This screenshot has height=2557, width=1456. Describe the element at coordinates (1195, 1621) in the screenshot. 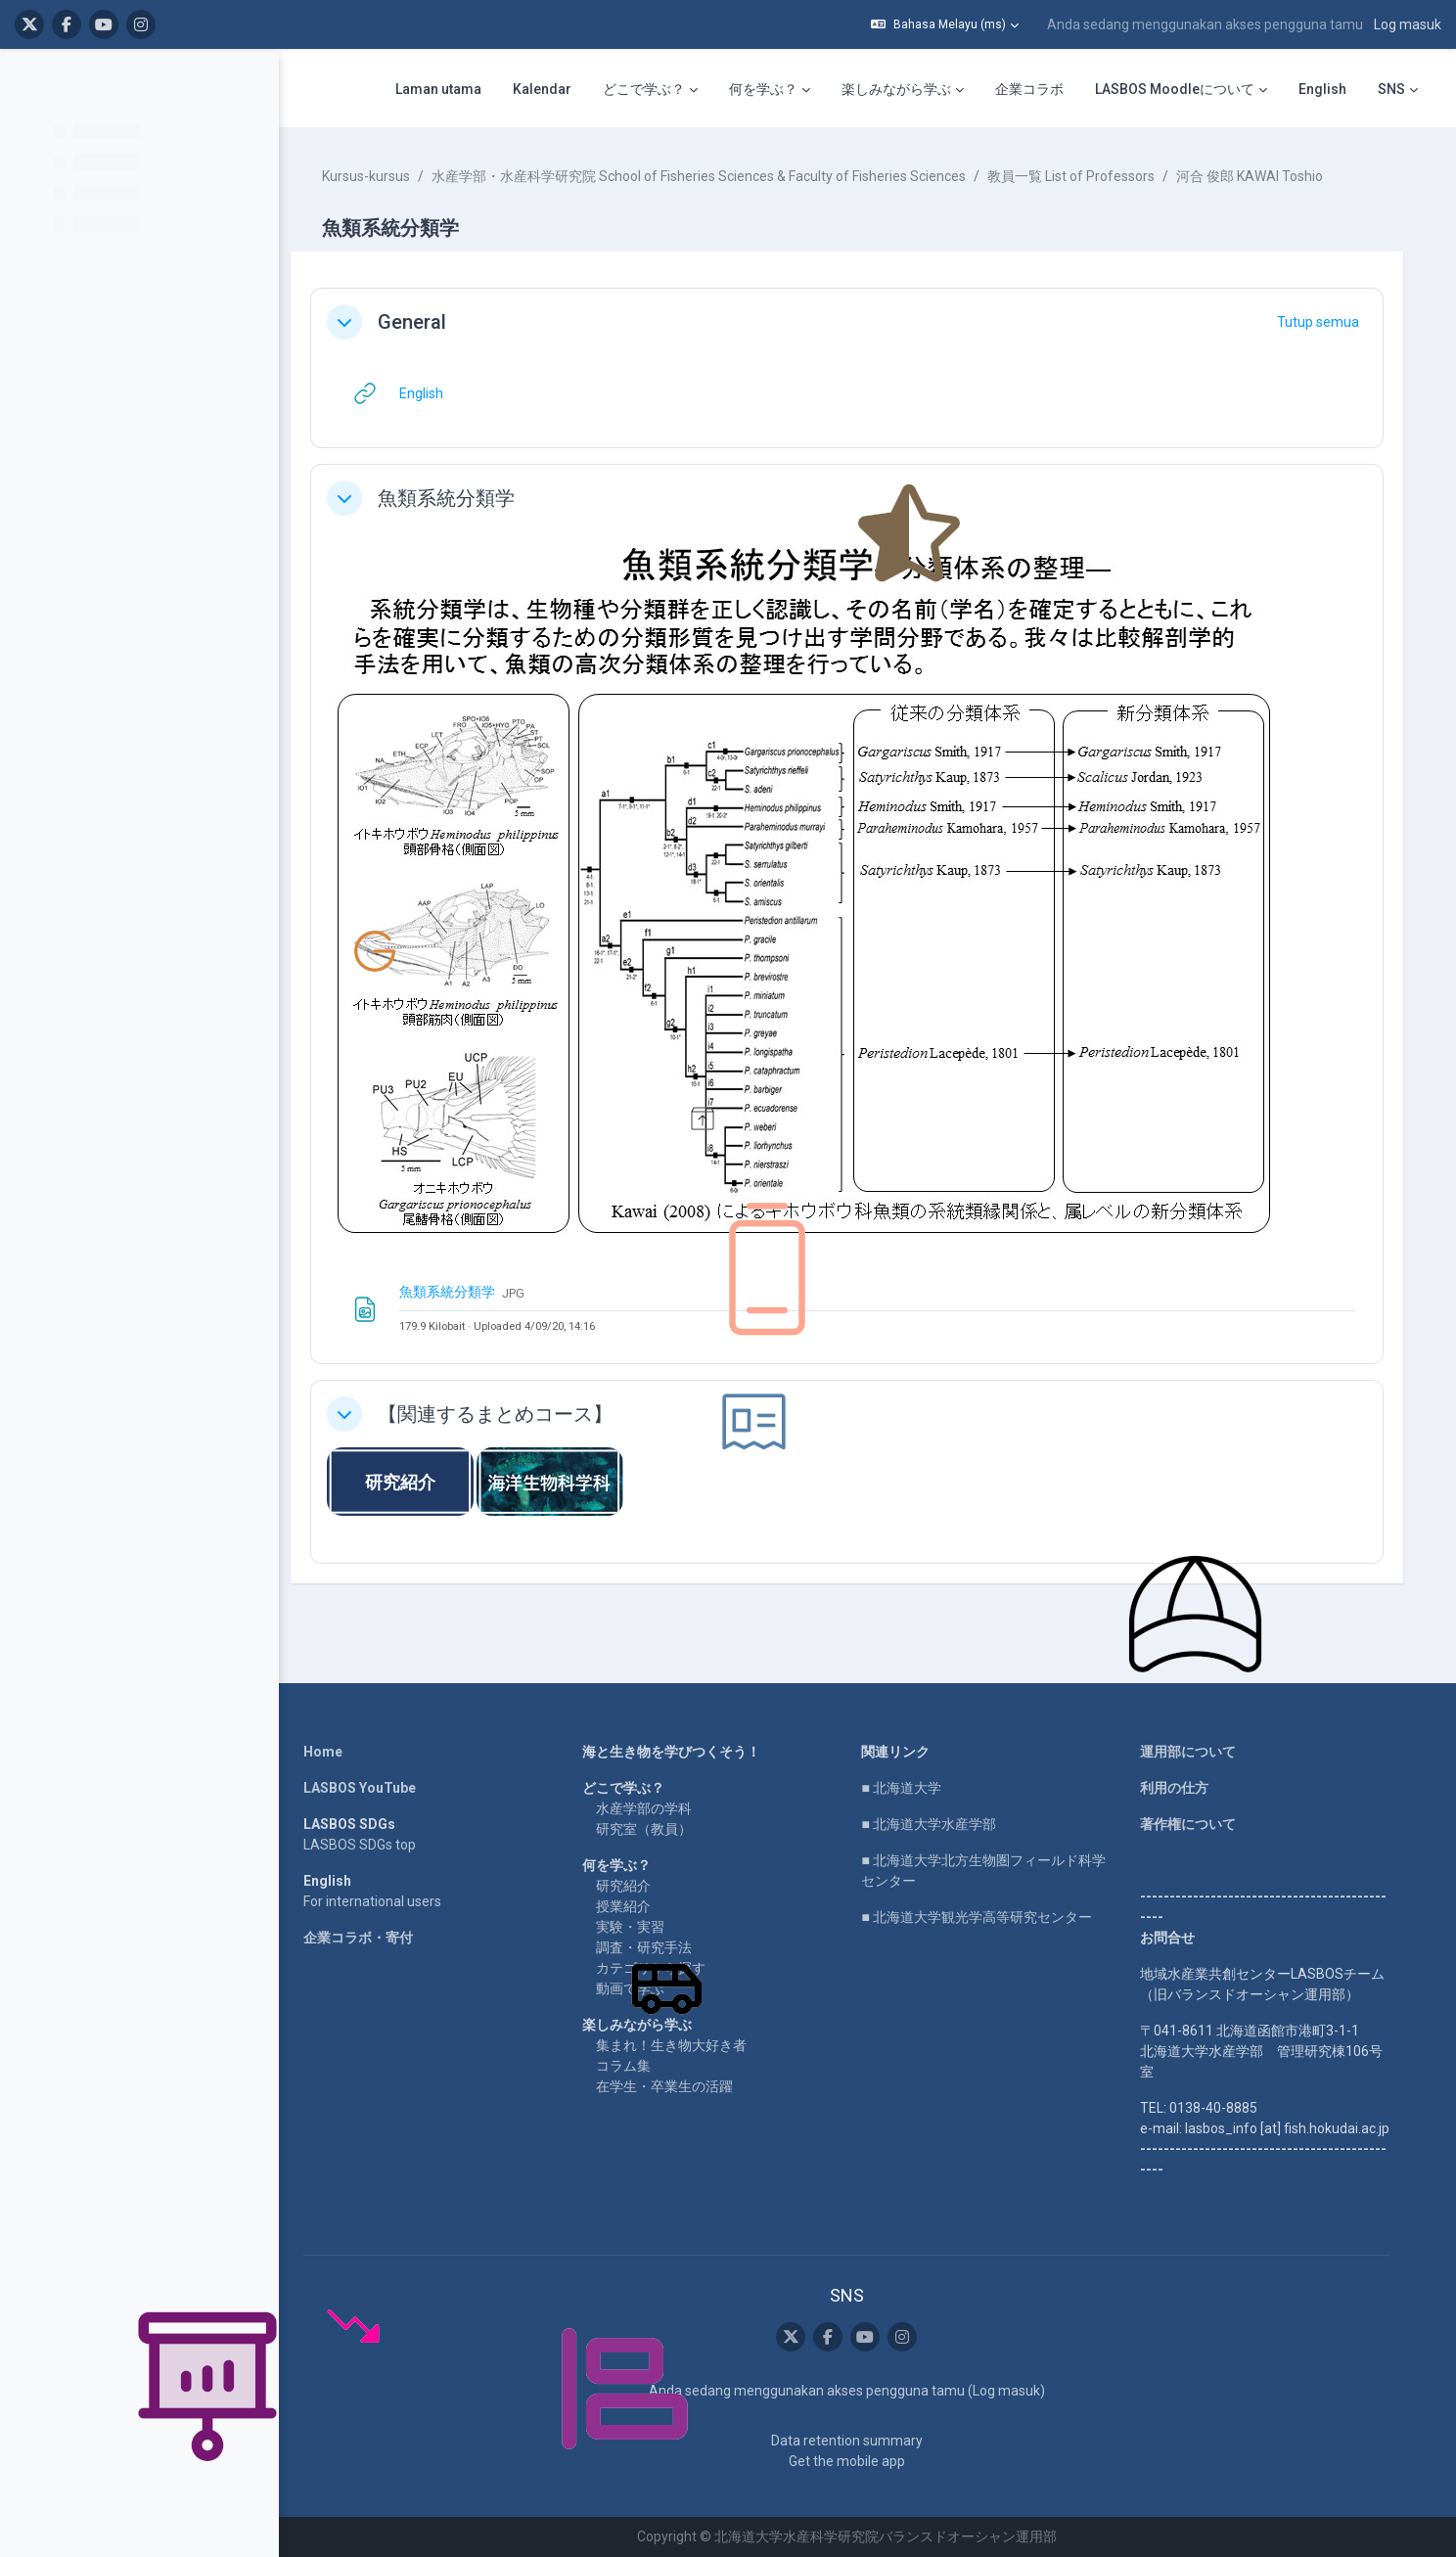

I see `select headwear or cap accessory` at that location.